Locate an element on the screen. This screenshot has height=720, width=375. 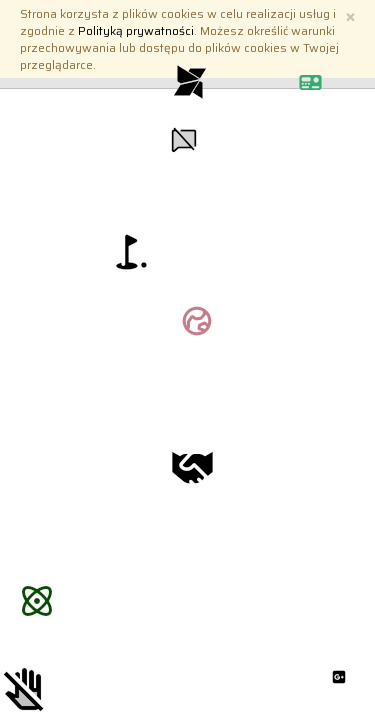
view nearby golf courses is located at coordinates (130, 251).